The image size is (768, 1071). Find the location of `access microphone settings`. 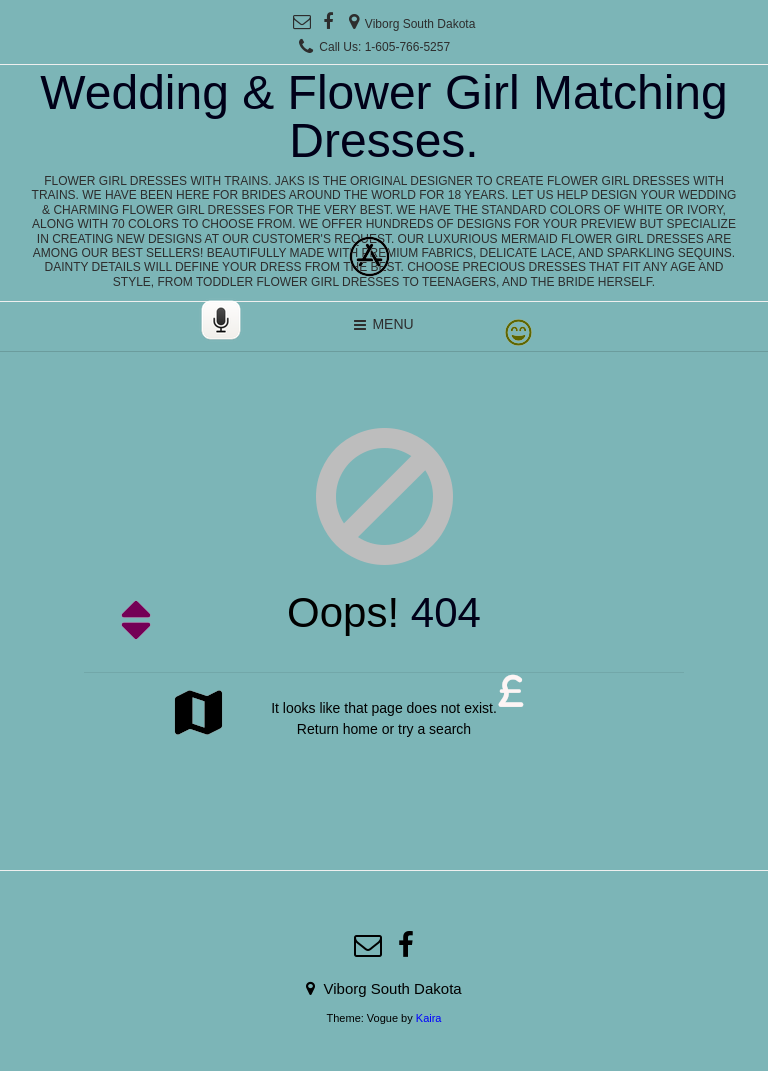

access microphone settings is located at coordinates (221, 320).